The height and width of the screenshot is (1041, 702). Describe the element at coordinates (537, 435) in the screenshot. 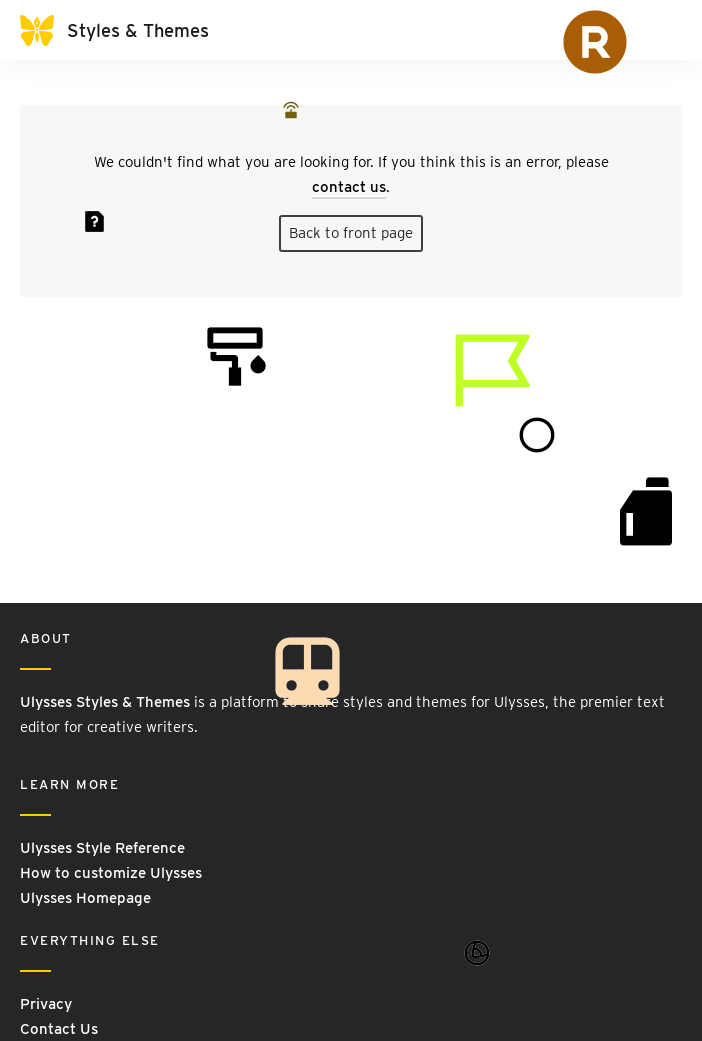

I see `unselected radio button or checkbox option` at that location.